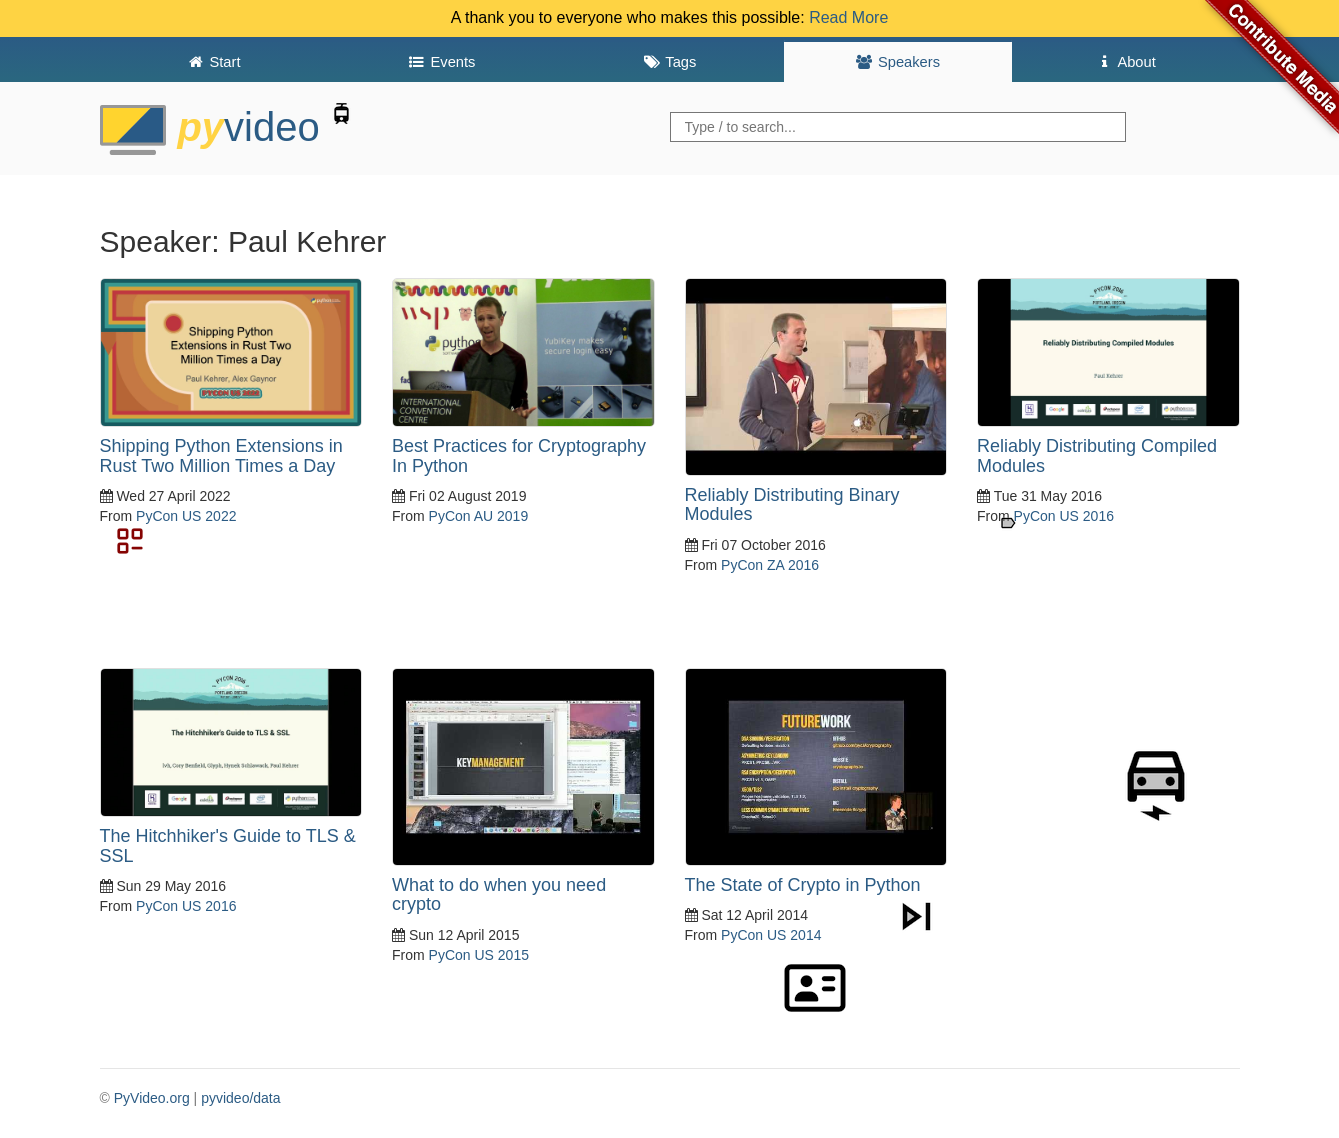 The height and width of the screenshot is (1138, 1339). What do you see at coordinates (1008, 523) in the screenshot?
I see `add or edit a label for an item` at bounding box center [1008, 523].